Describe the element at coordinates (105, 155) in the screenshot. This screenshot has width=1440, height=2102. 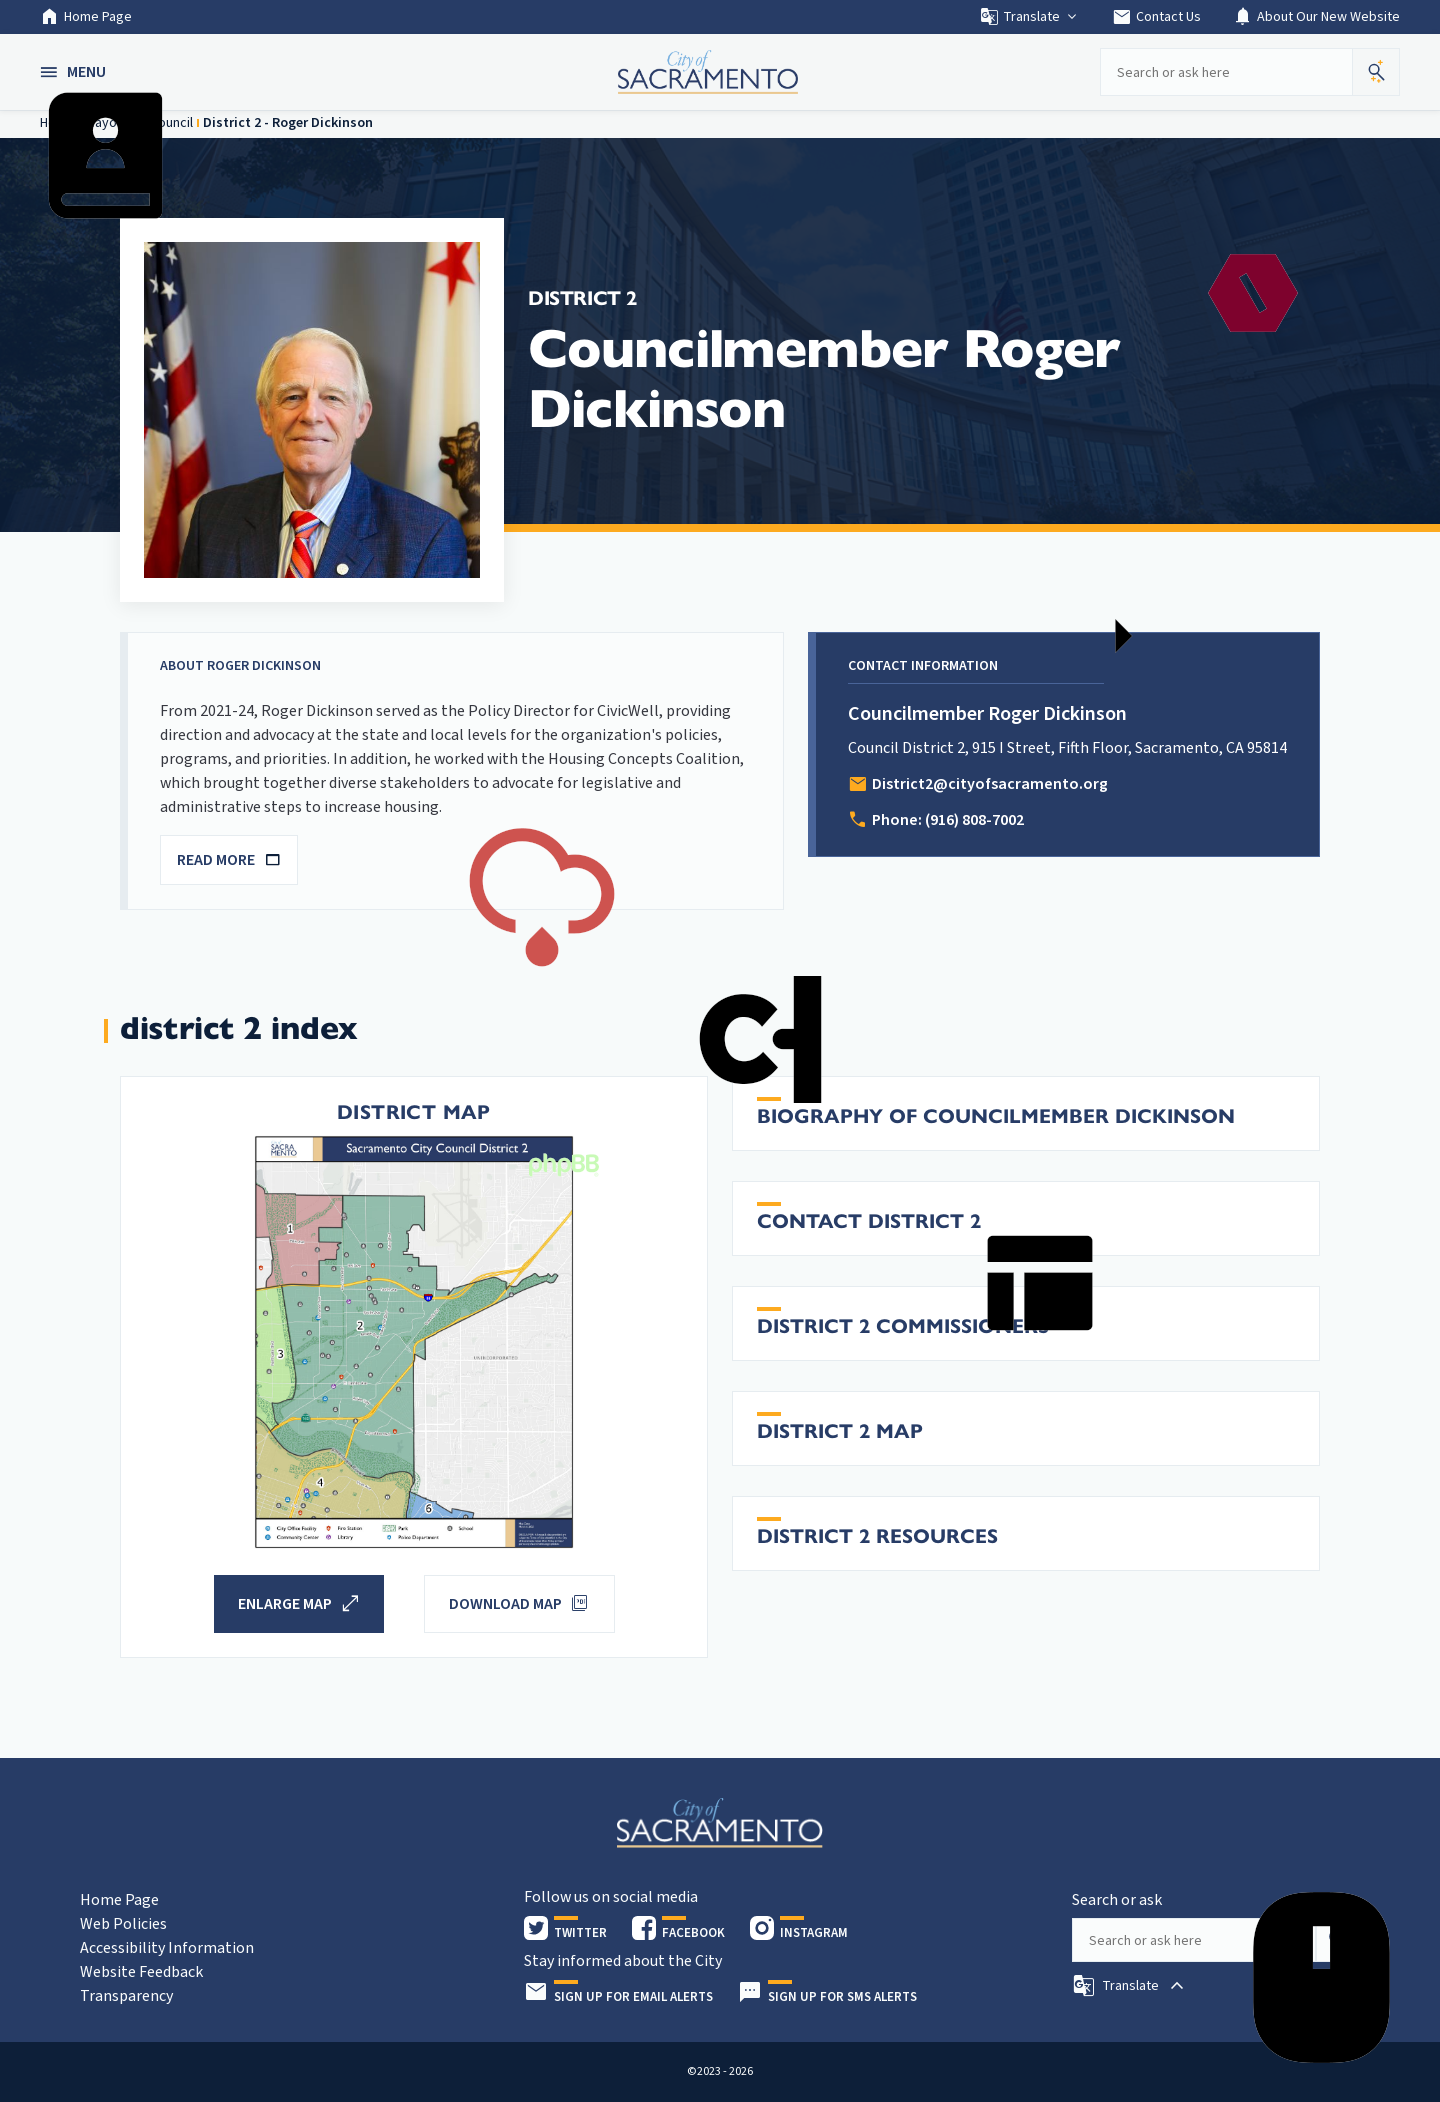
I see `open contacts or address book` at that location.